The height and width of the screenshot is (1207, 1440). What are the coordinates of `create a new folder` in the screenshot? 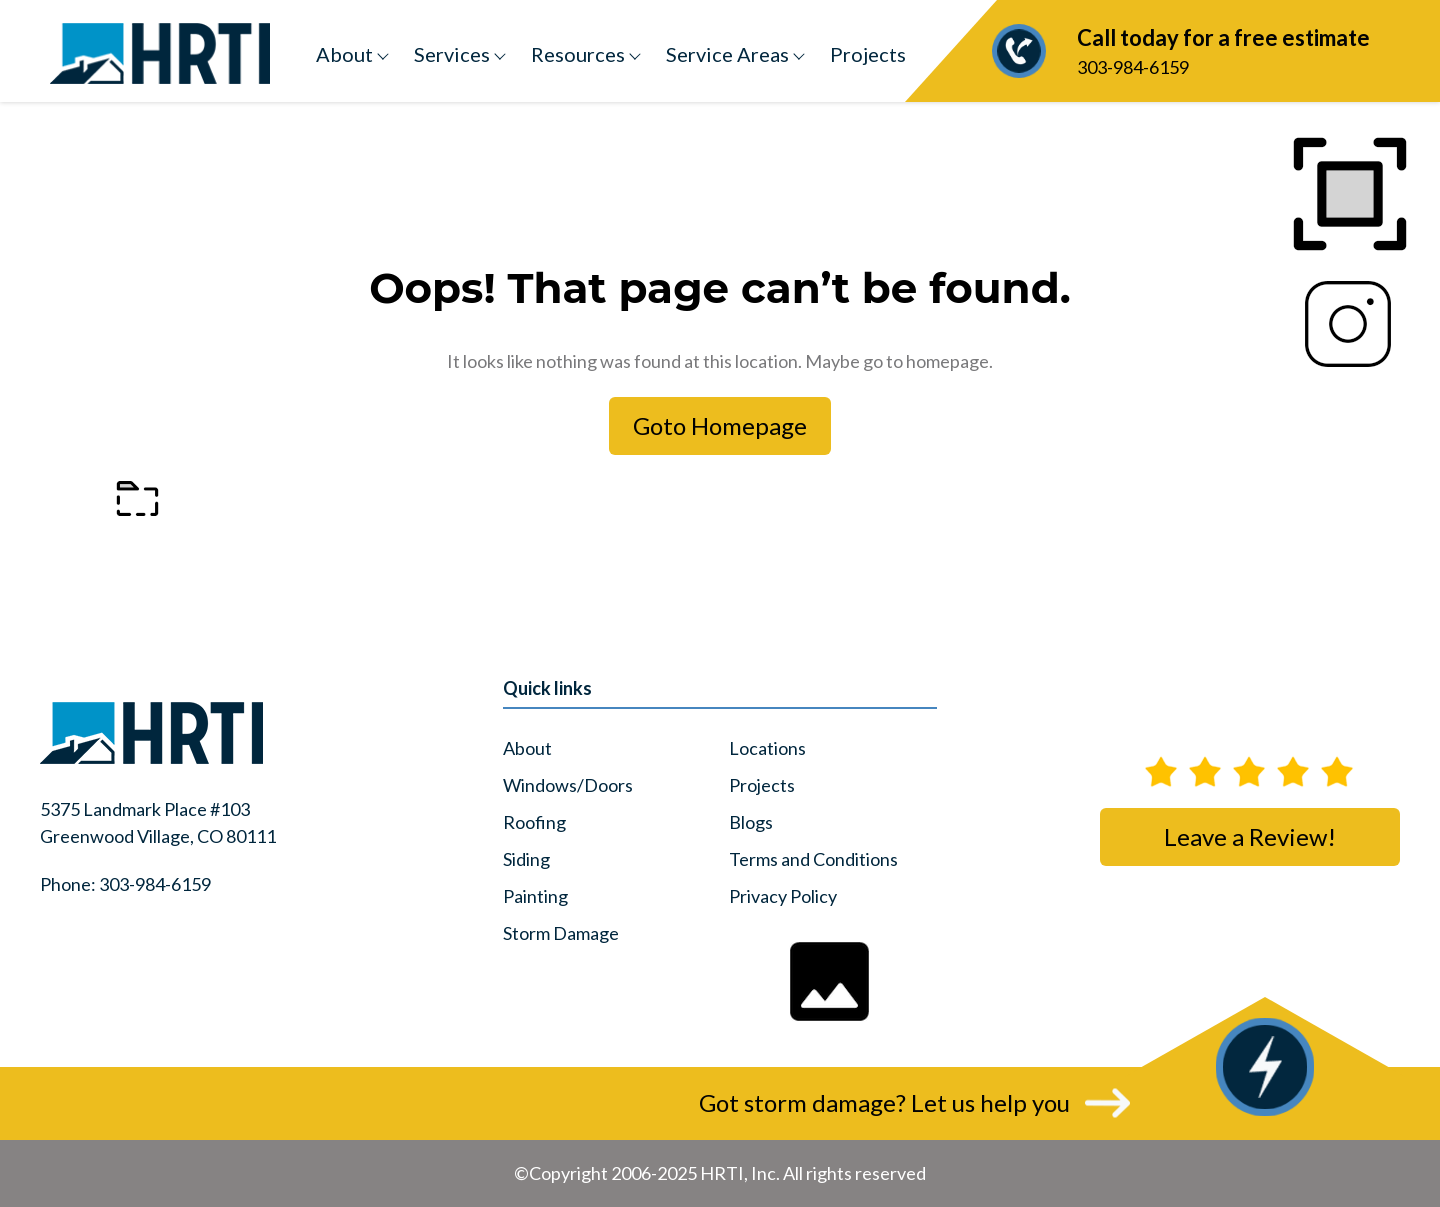 It's located at (137, 498).